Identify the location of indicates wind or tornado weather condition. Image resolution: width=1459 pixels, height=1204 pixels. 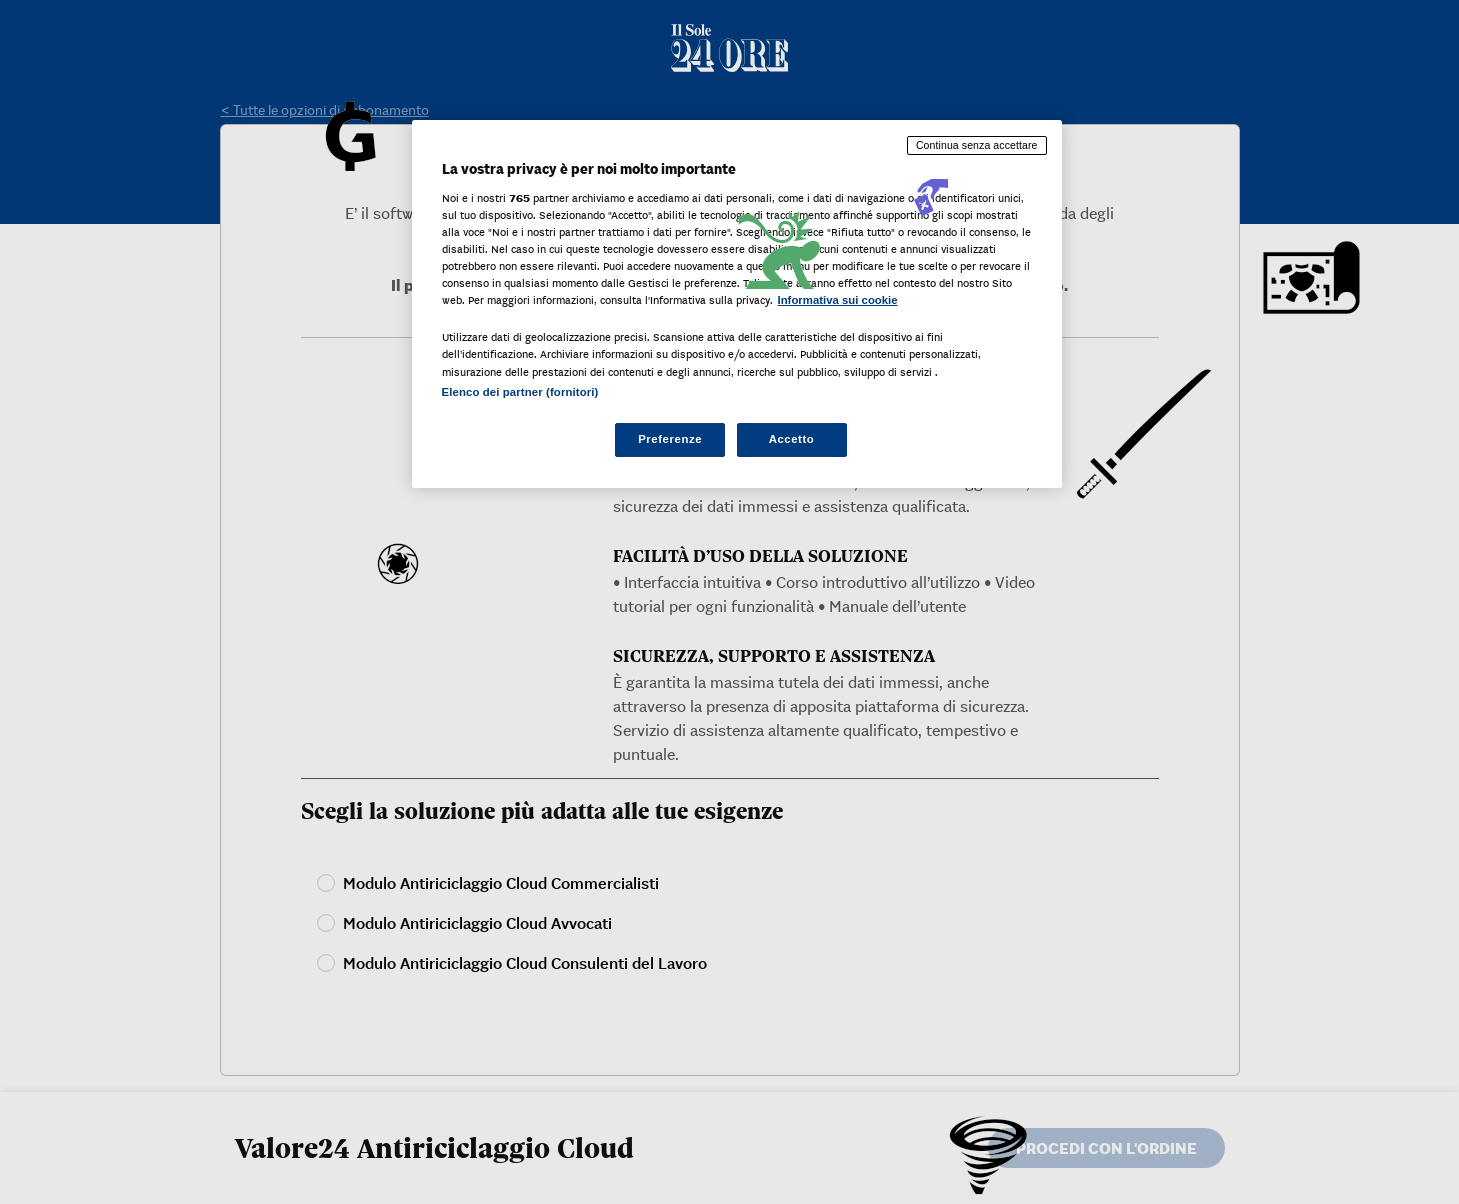
(988, 1155).